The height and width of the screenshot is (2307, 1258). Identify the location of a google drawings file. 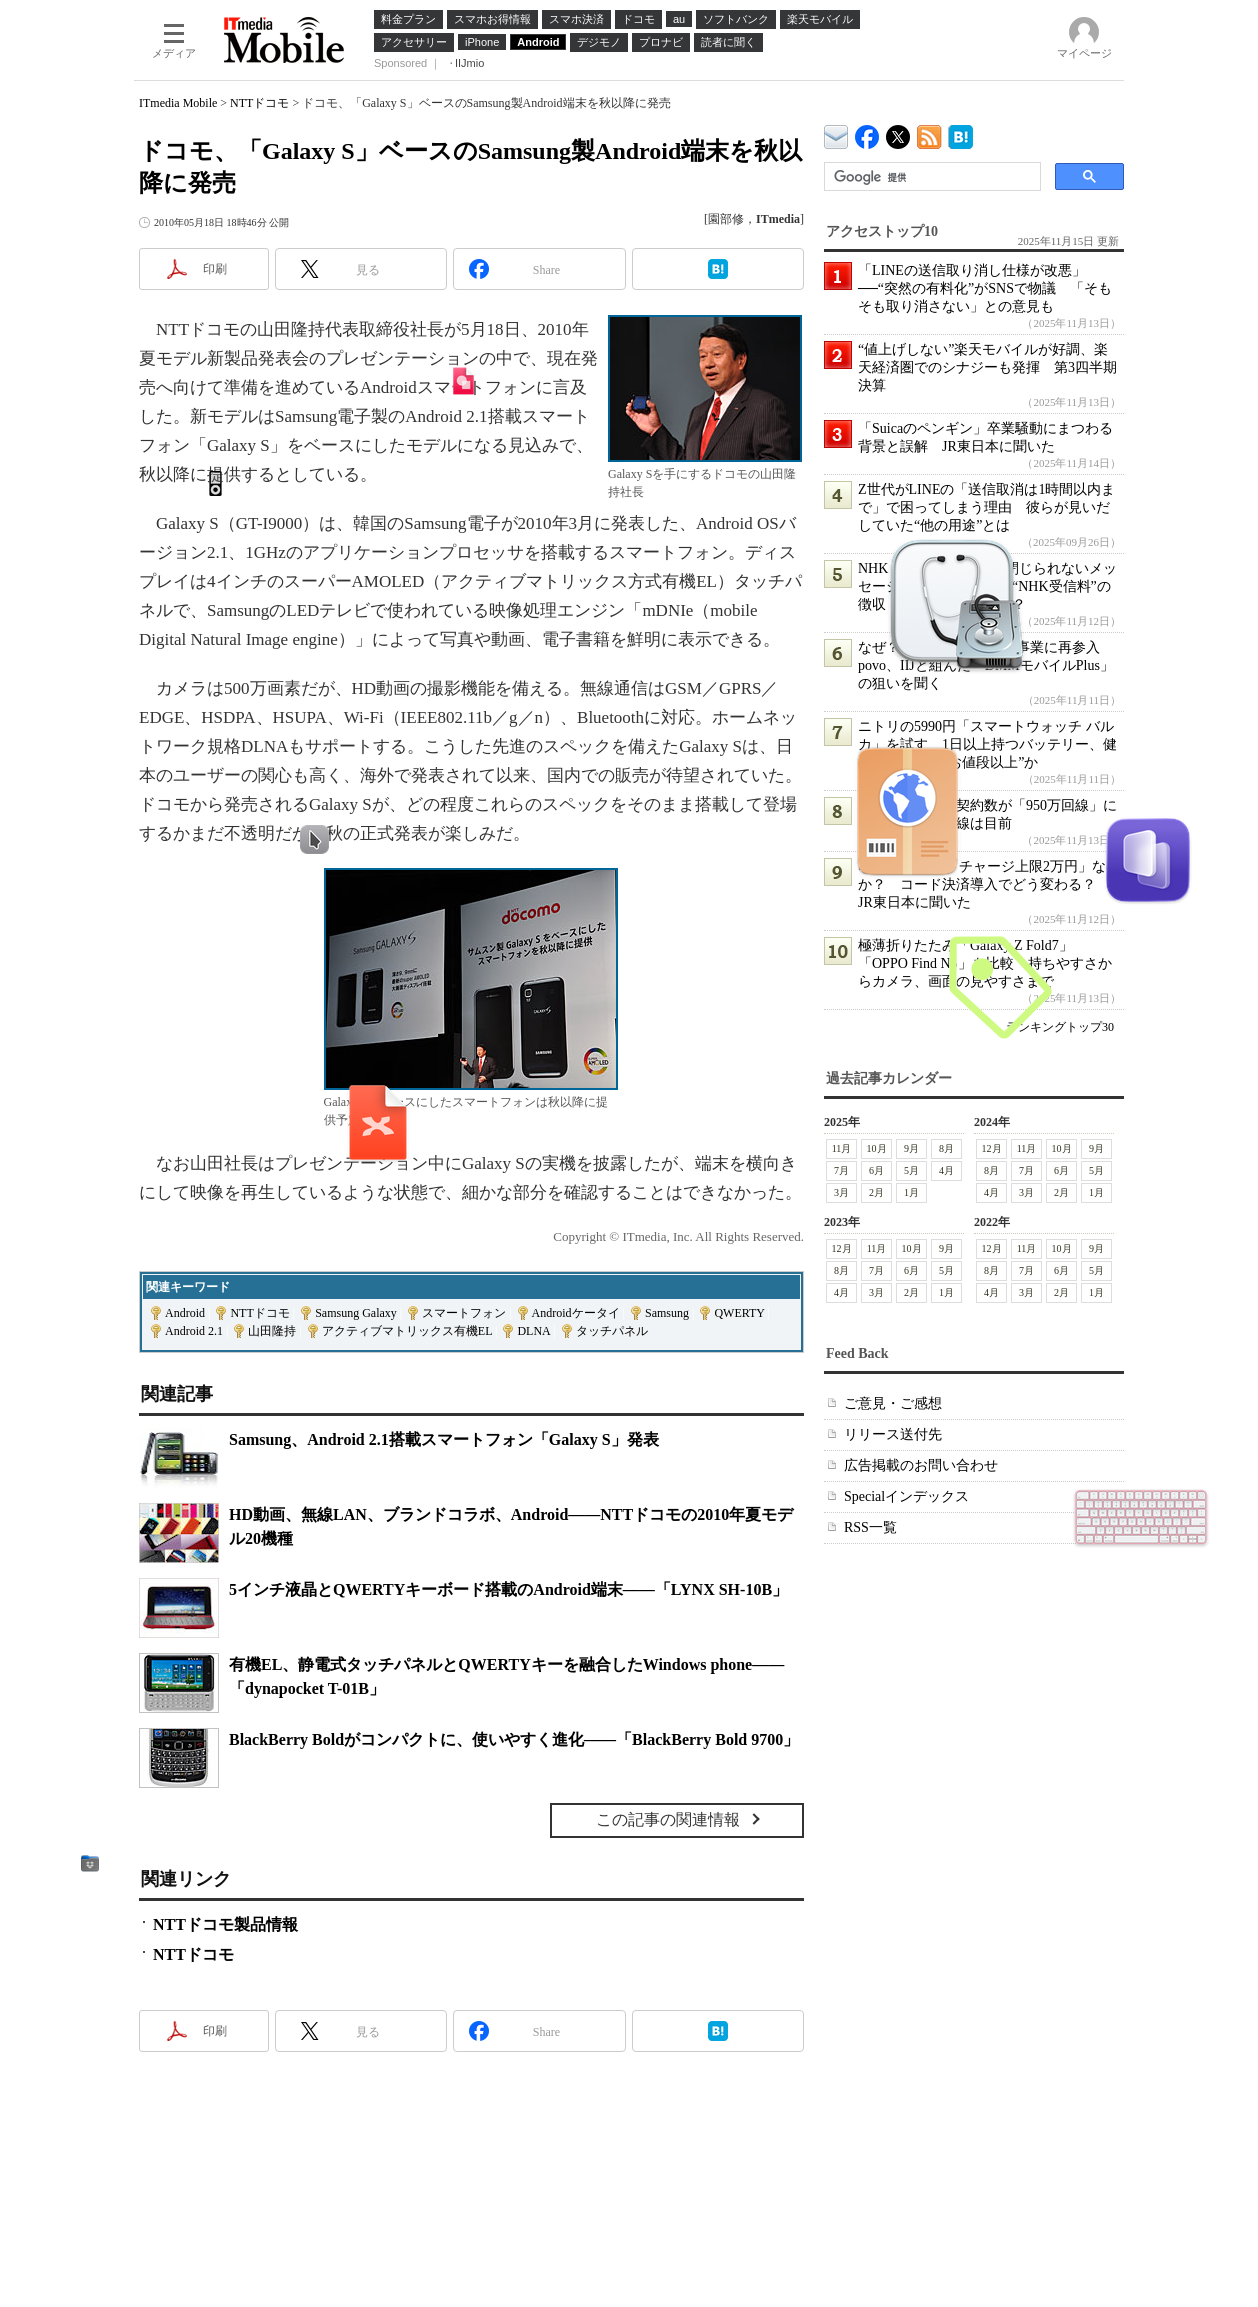
(463, 381).